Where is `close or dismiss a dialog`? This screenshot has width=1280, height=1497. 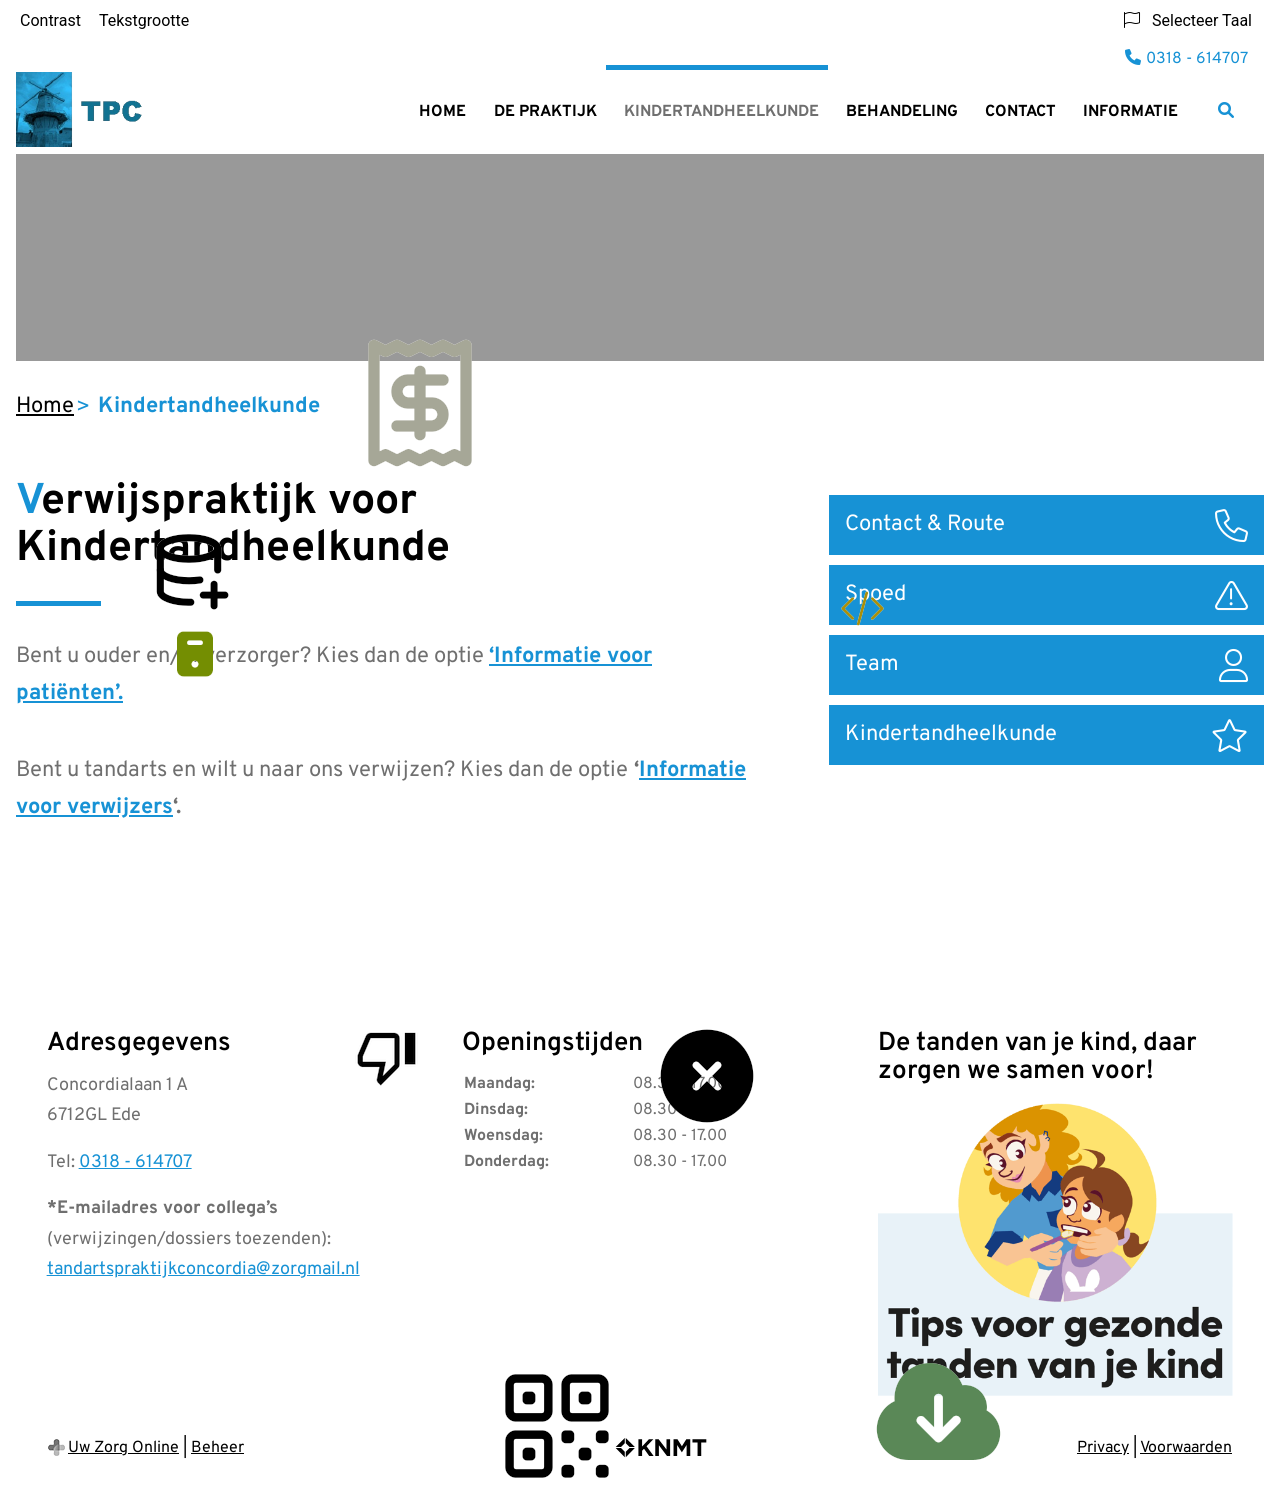 close or dismiss a dialog is located at coordinates (707, 1076).